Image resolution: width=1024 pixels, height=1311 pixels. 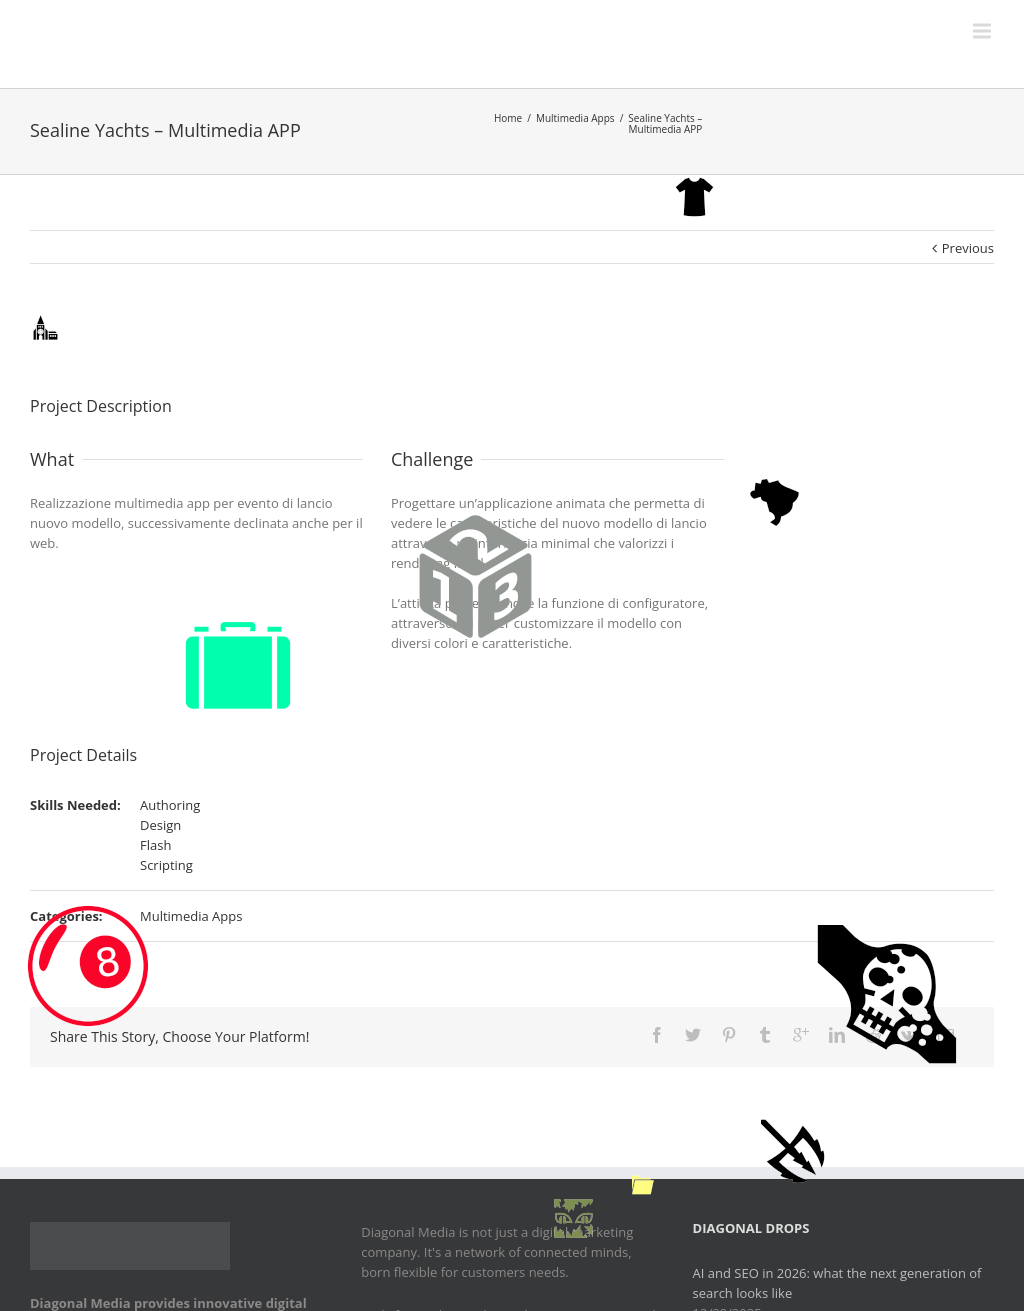 What do you see at coordinates (886, 993) in the screenshot?
I see `activate disintegrate ability or spell` at bounding box center [886, 993].